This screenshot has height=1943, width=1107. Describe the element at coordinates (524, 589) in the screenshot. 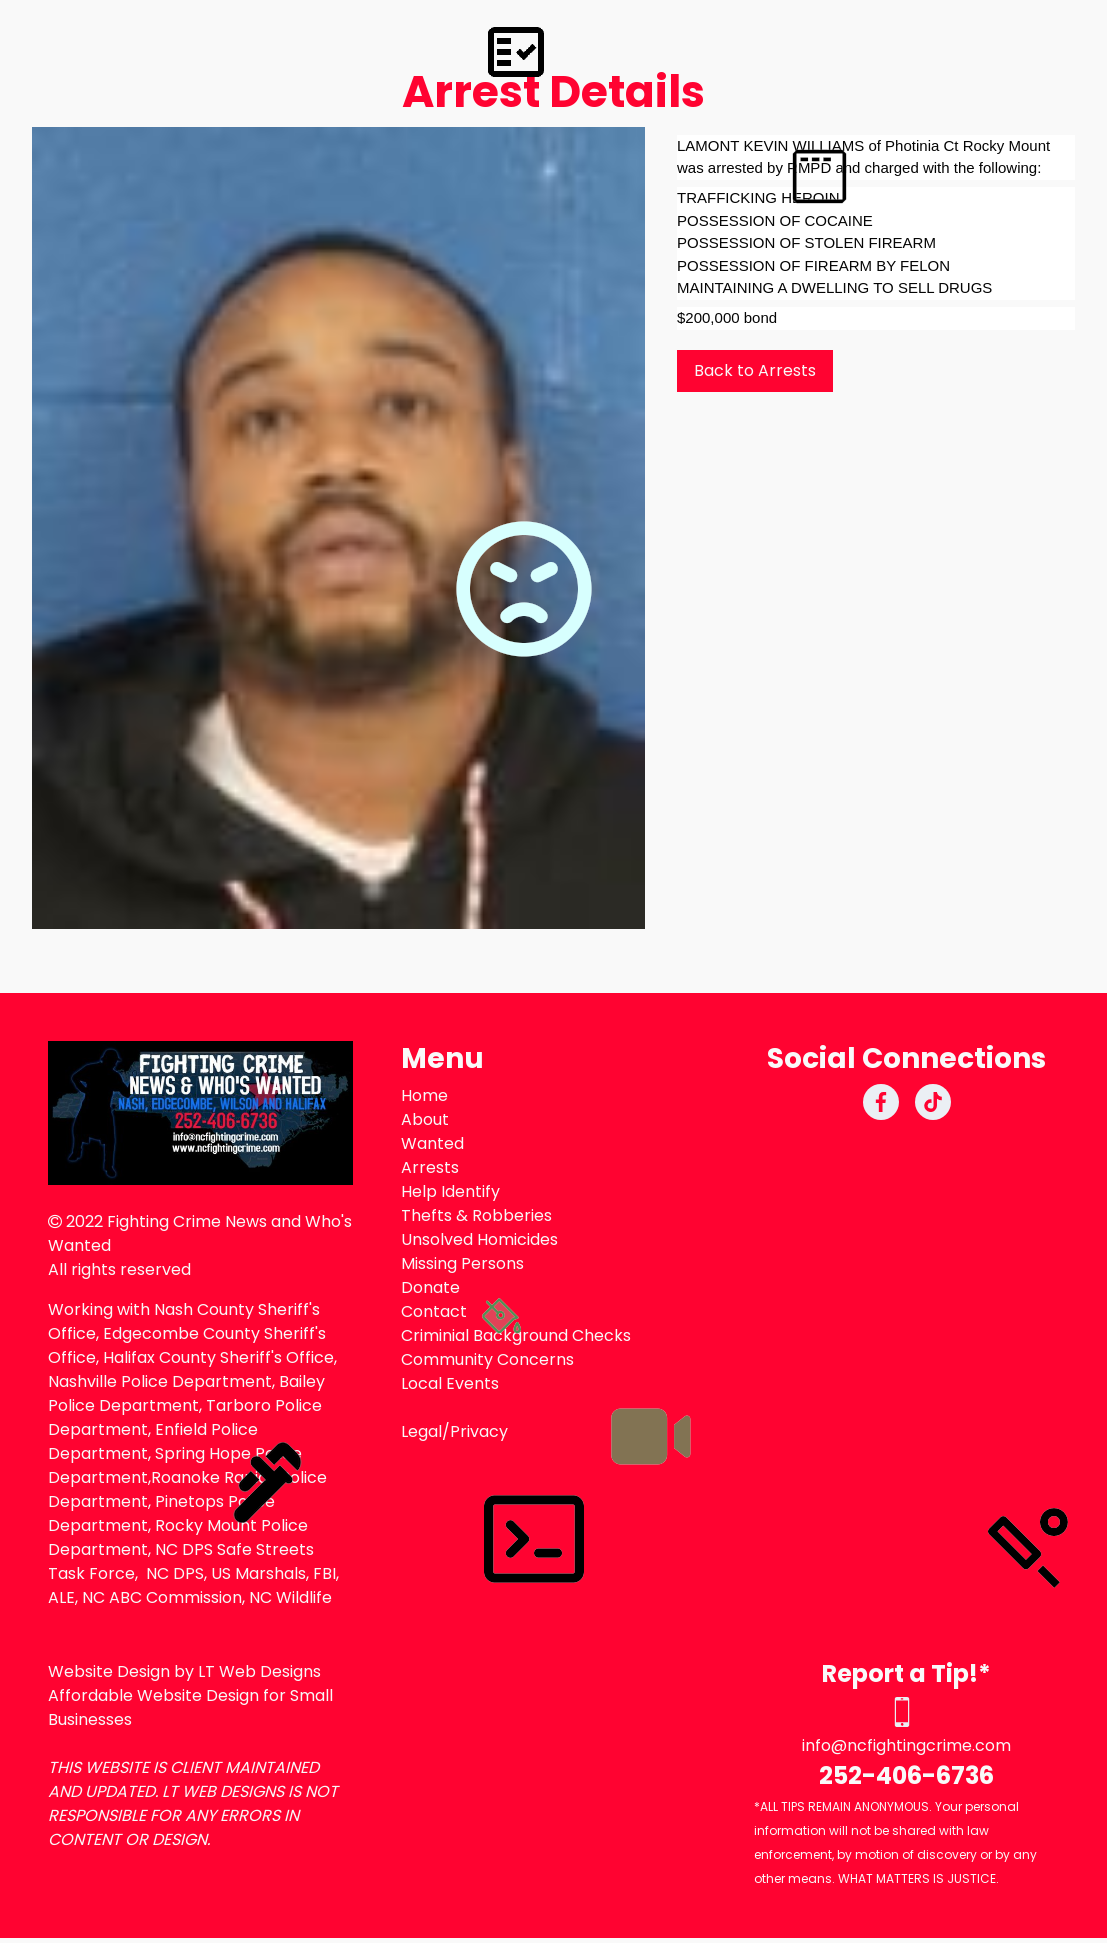

I see `select angry reaction or emoji` at that location.